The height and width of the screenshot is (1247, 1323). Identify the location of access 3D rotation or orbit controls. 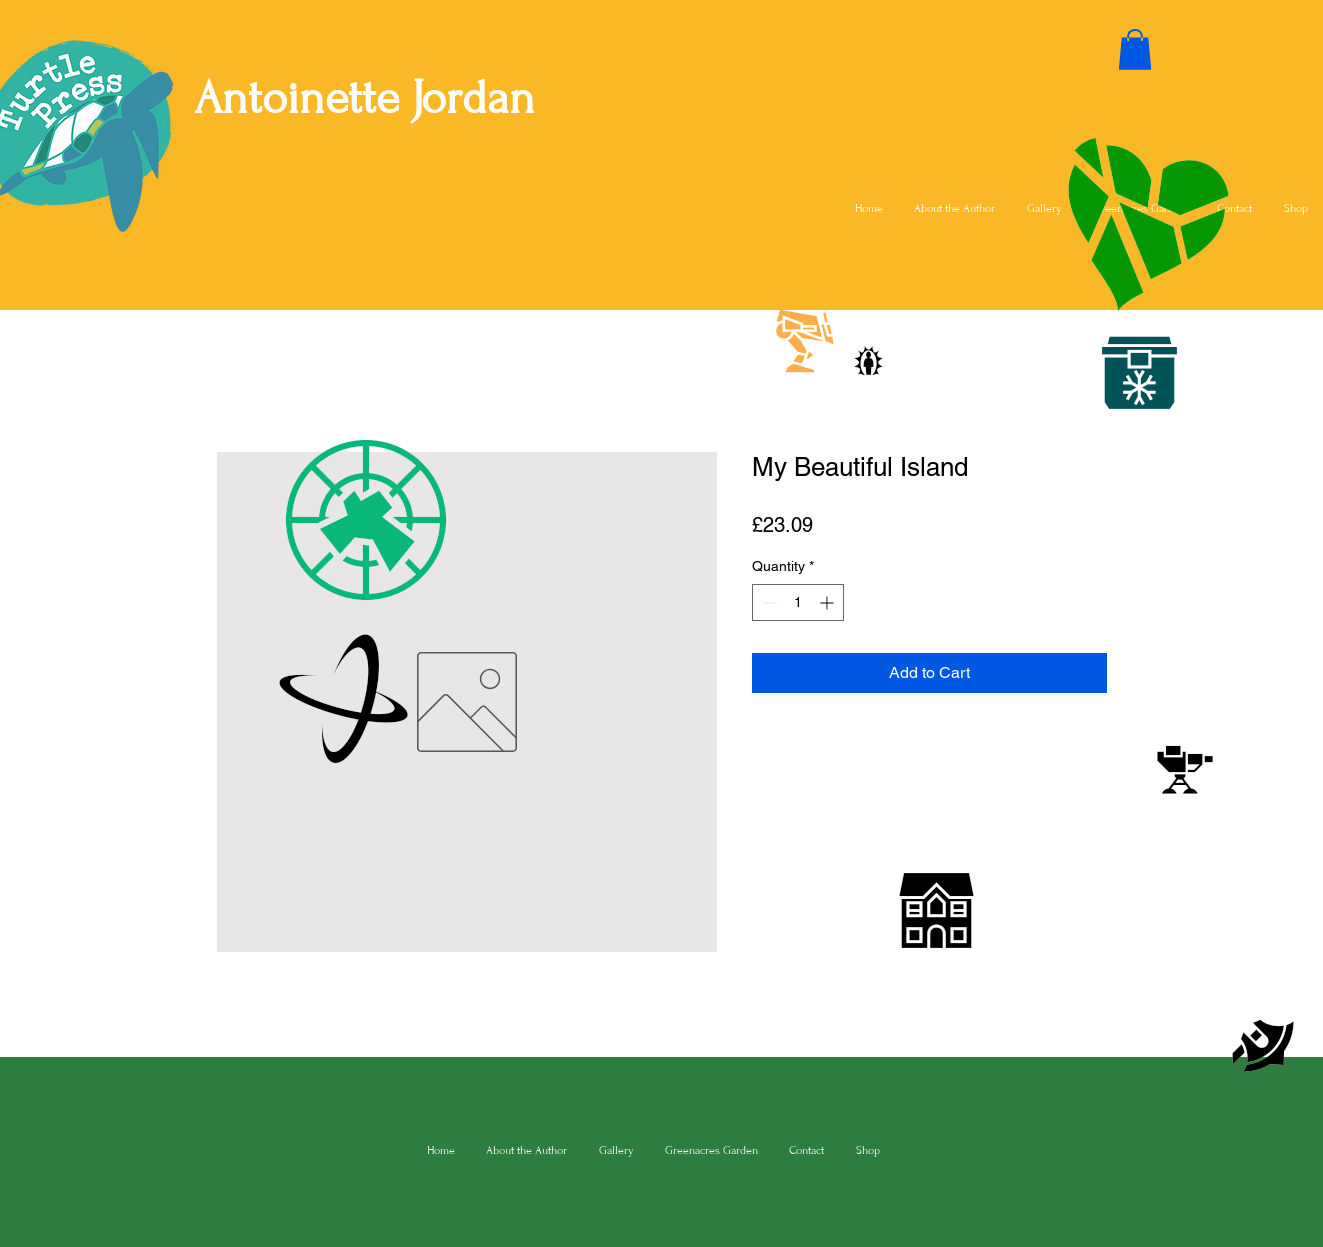
(344, 698).